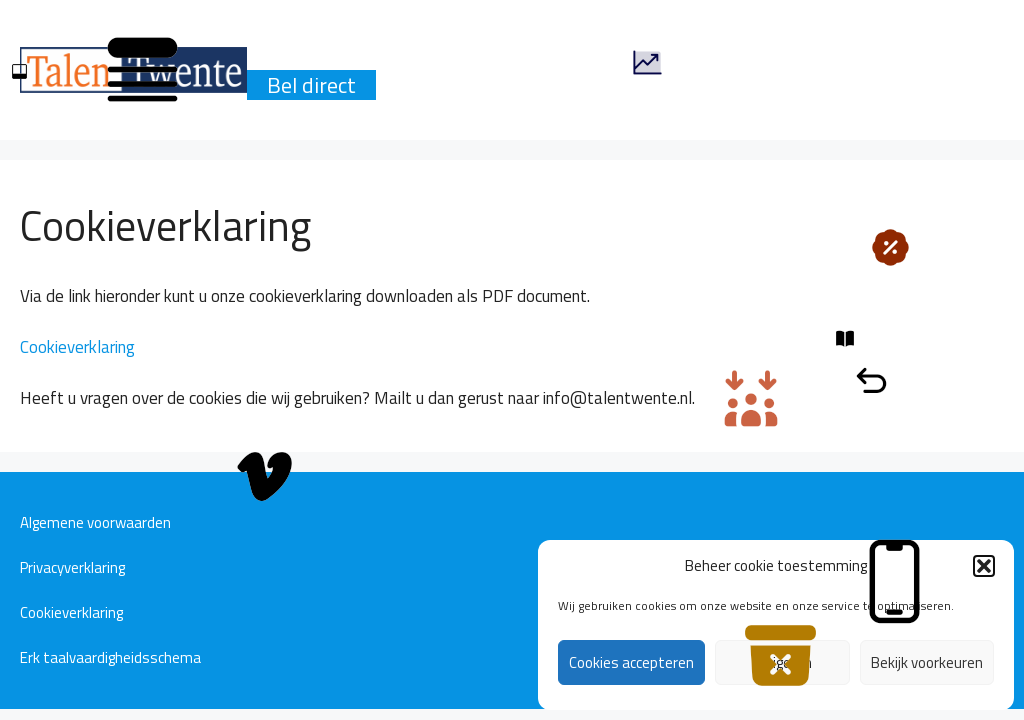  I want to click on undo previous action, so click(871, 381).